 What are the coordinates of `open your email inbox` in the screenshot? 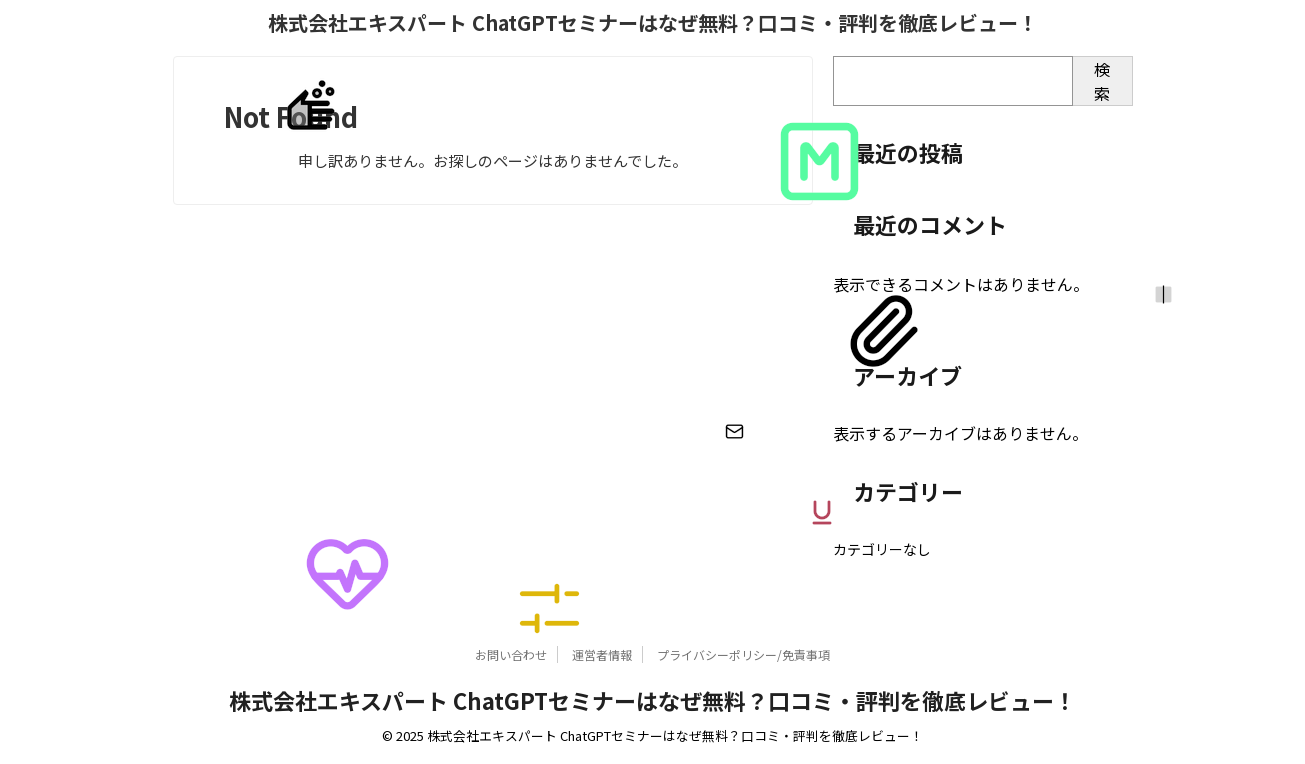 It's located at (734, 431).